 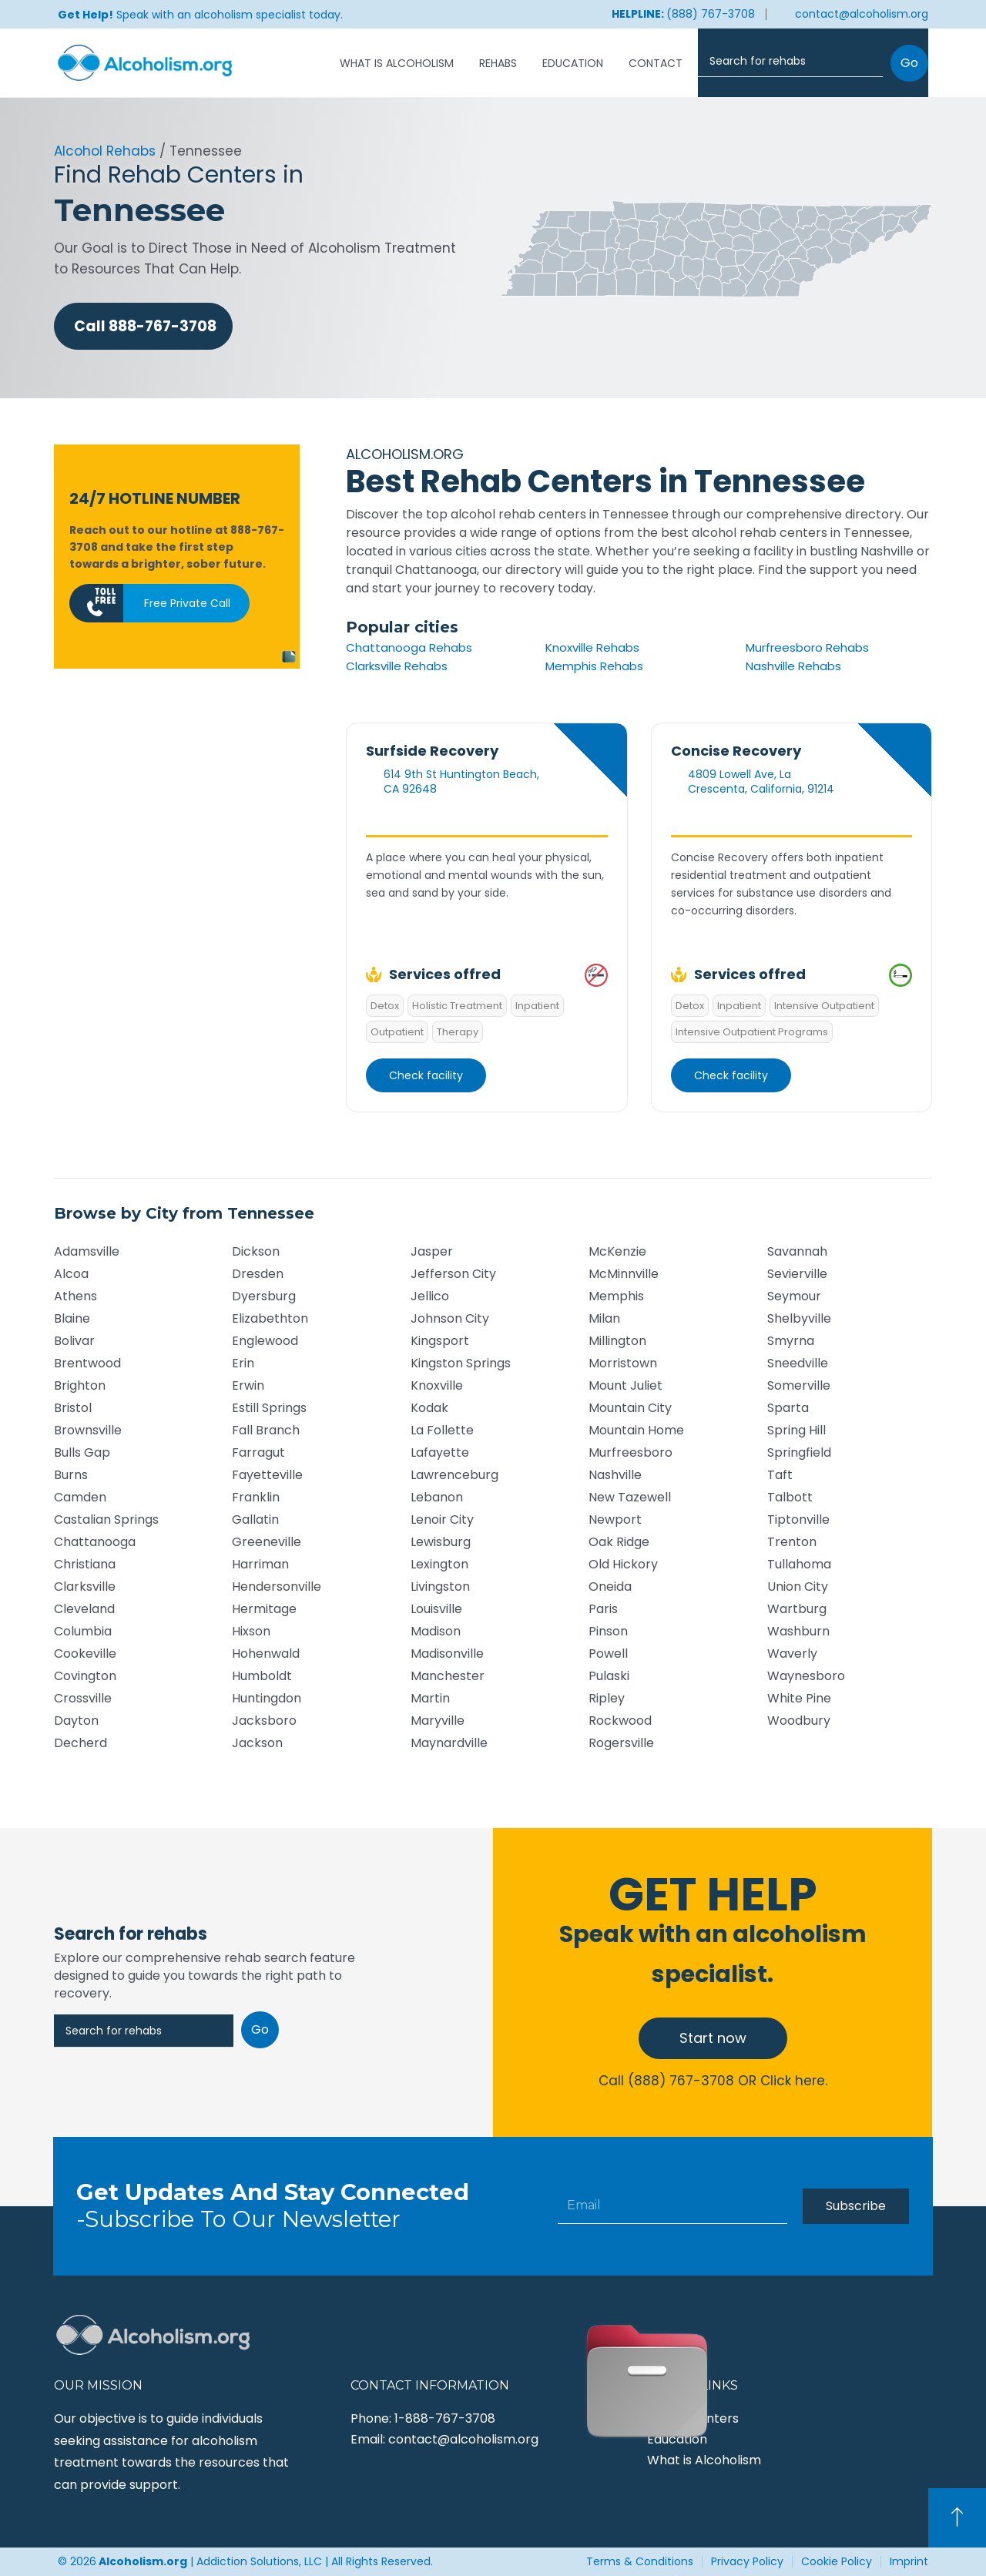 I want to click on open the file manager application, so click(x=647, y=2381).